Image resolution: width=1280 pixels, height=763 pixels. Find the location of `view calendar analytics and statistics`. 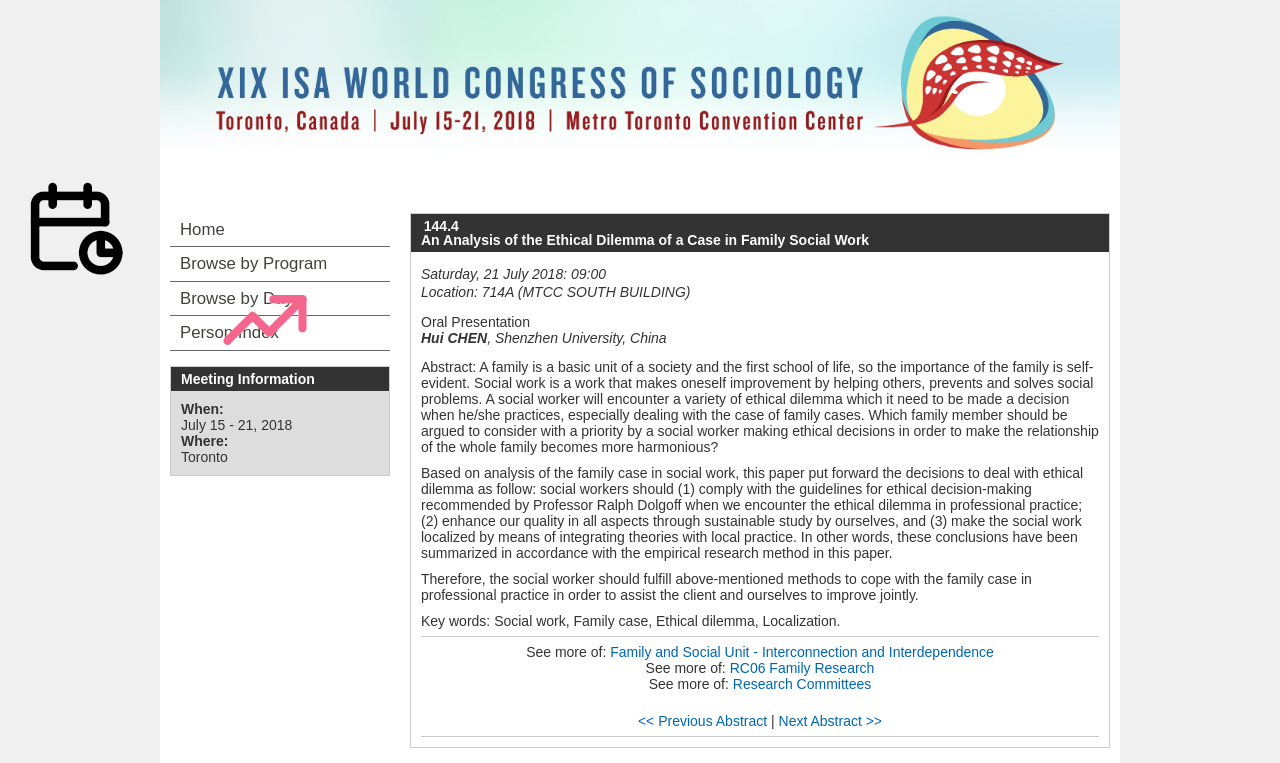

view calendar analytics and statistics is located at coordinates (74, 226).